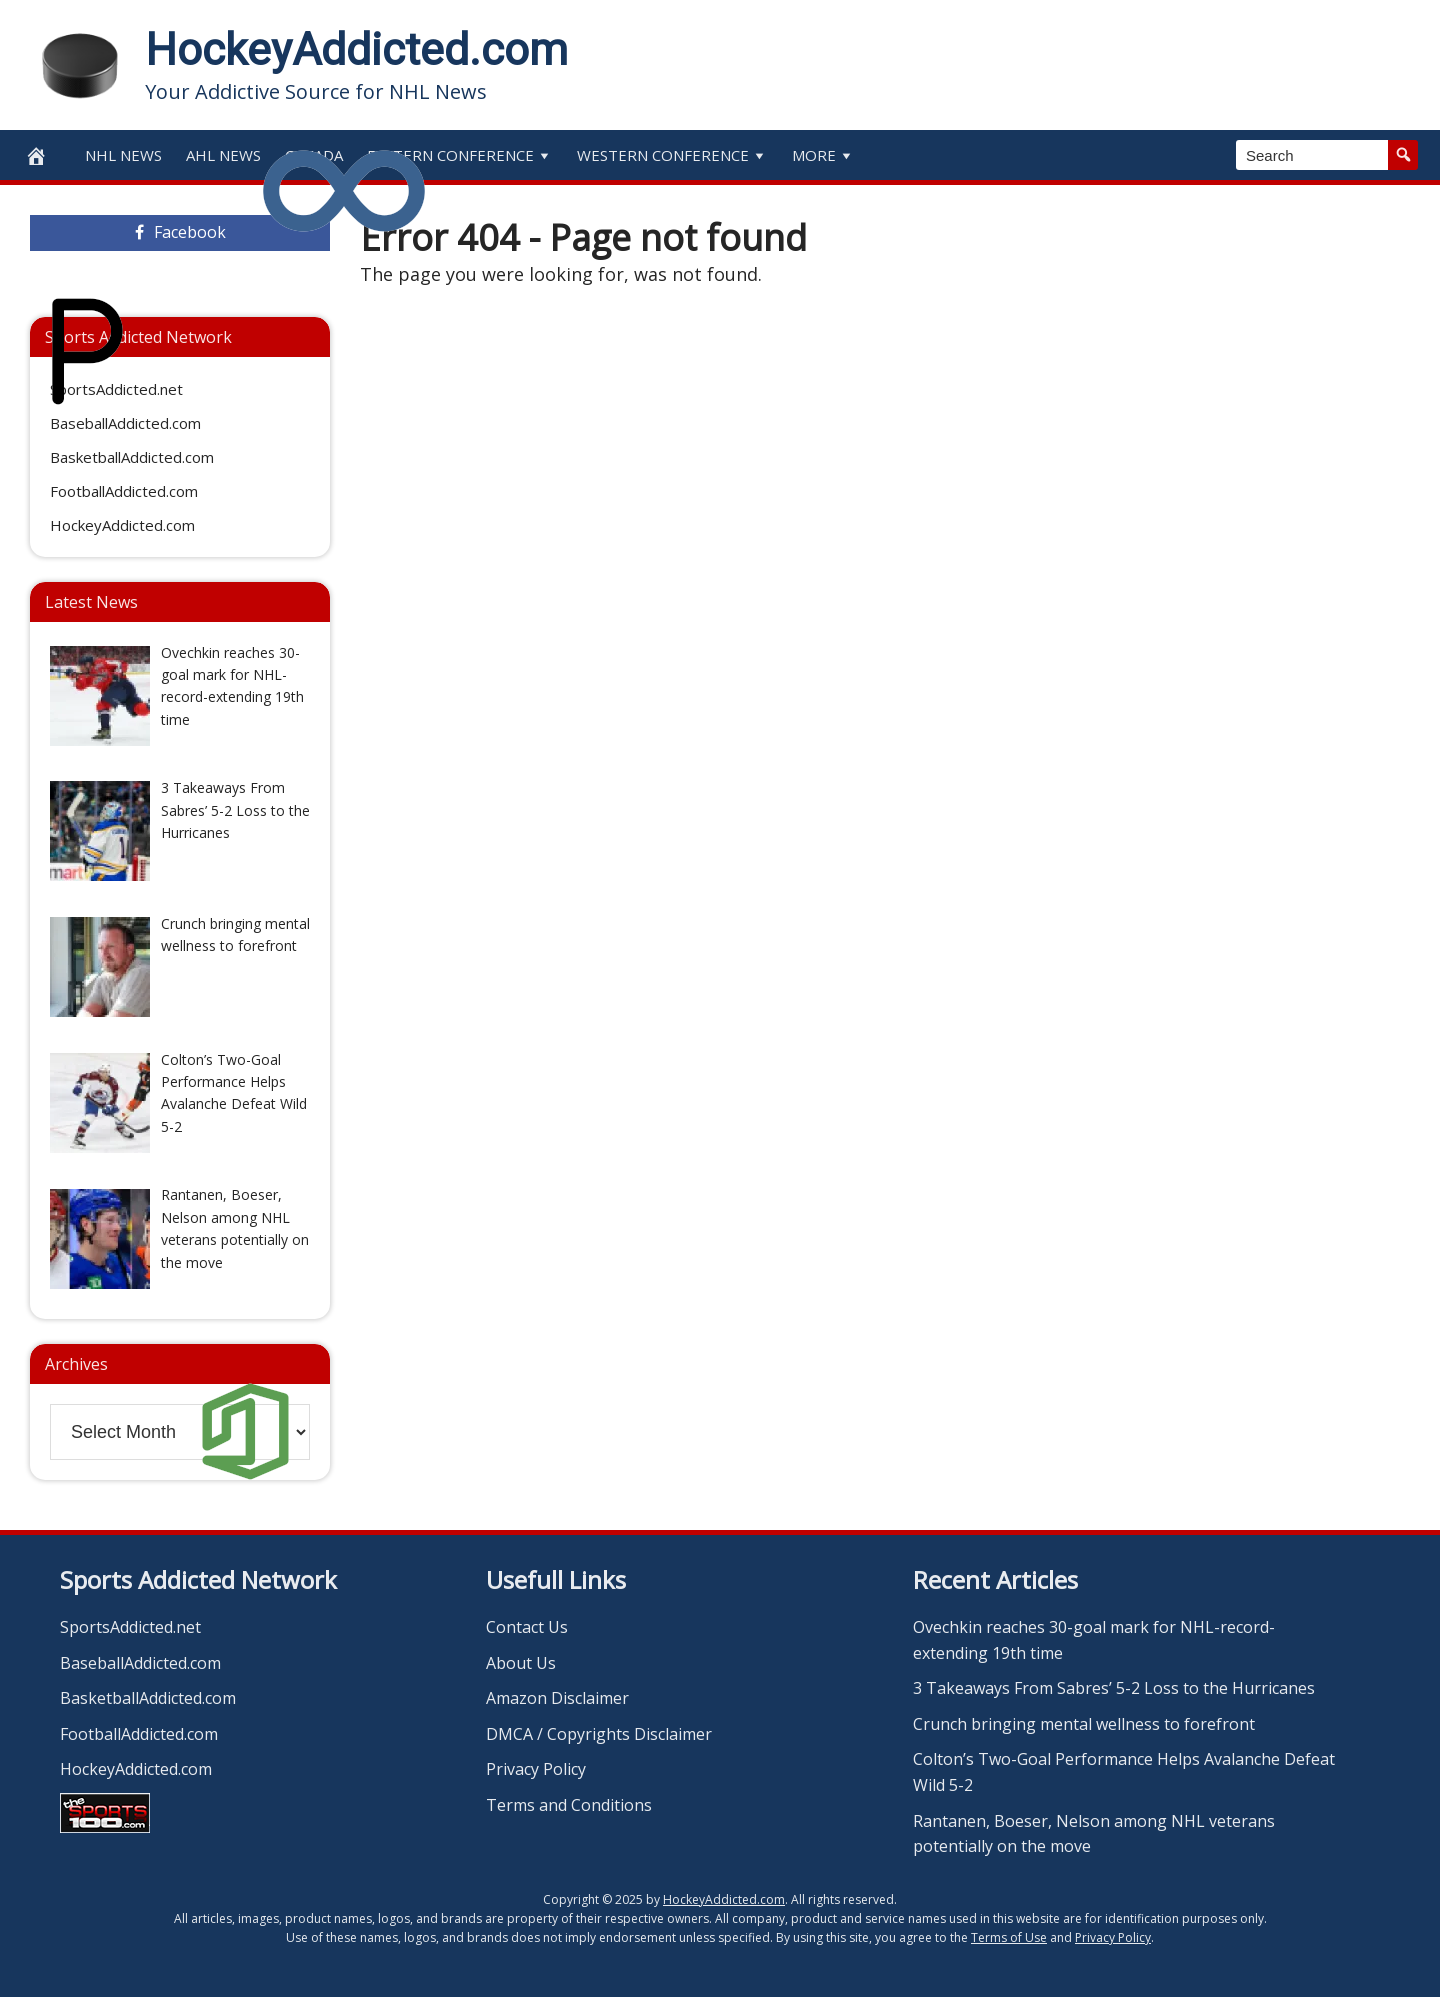 The image size is (1440, 1997). I want to click on open Microsoft Office suite, so click(245, 1431).